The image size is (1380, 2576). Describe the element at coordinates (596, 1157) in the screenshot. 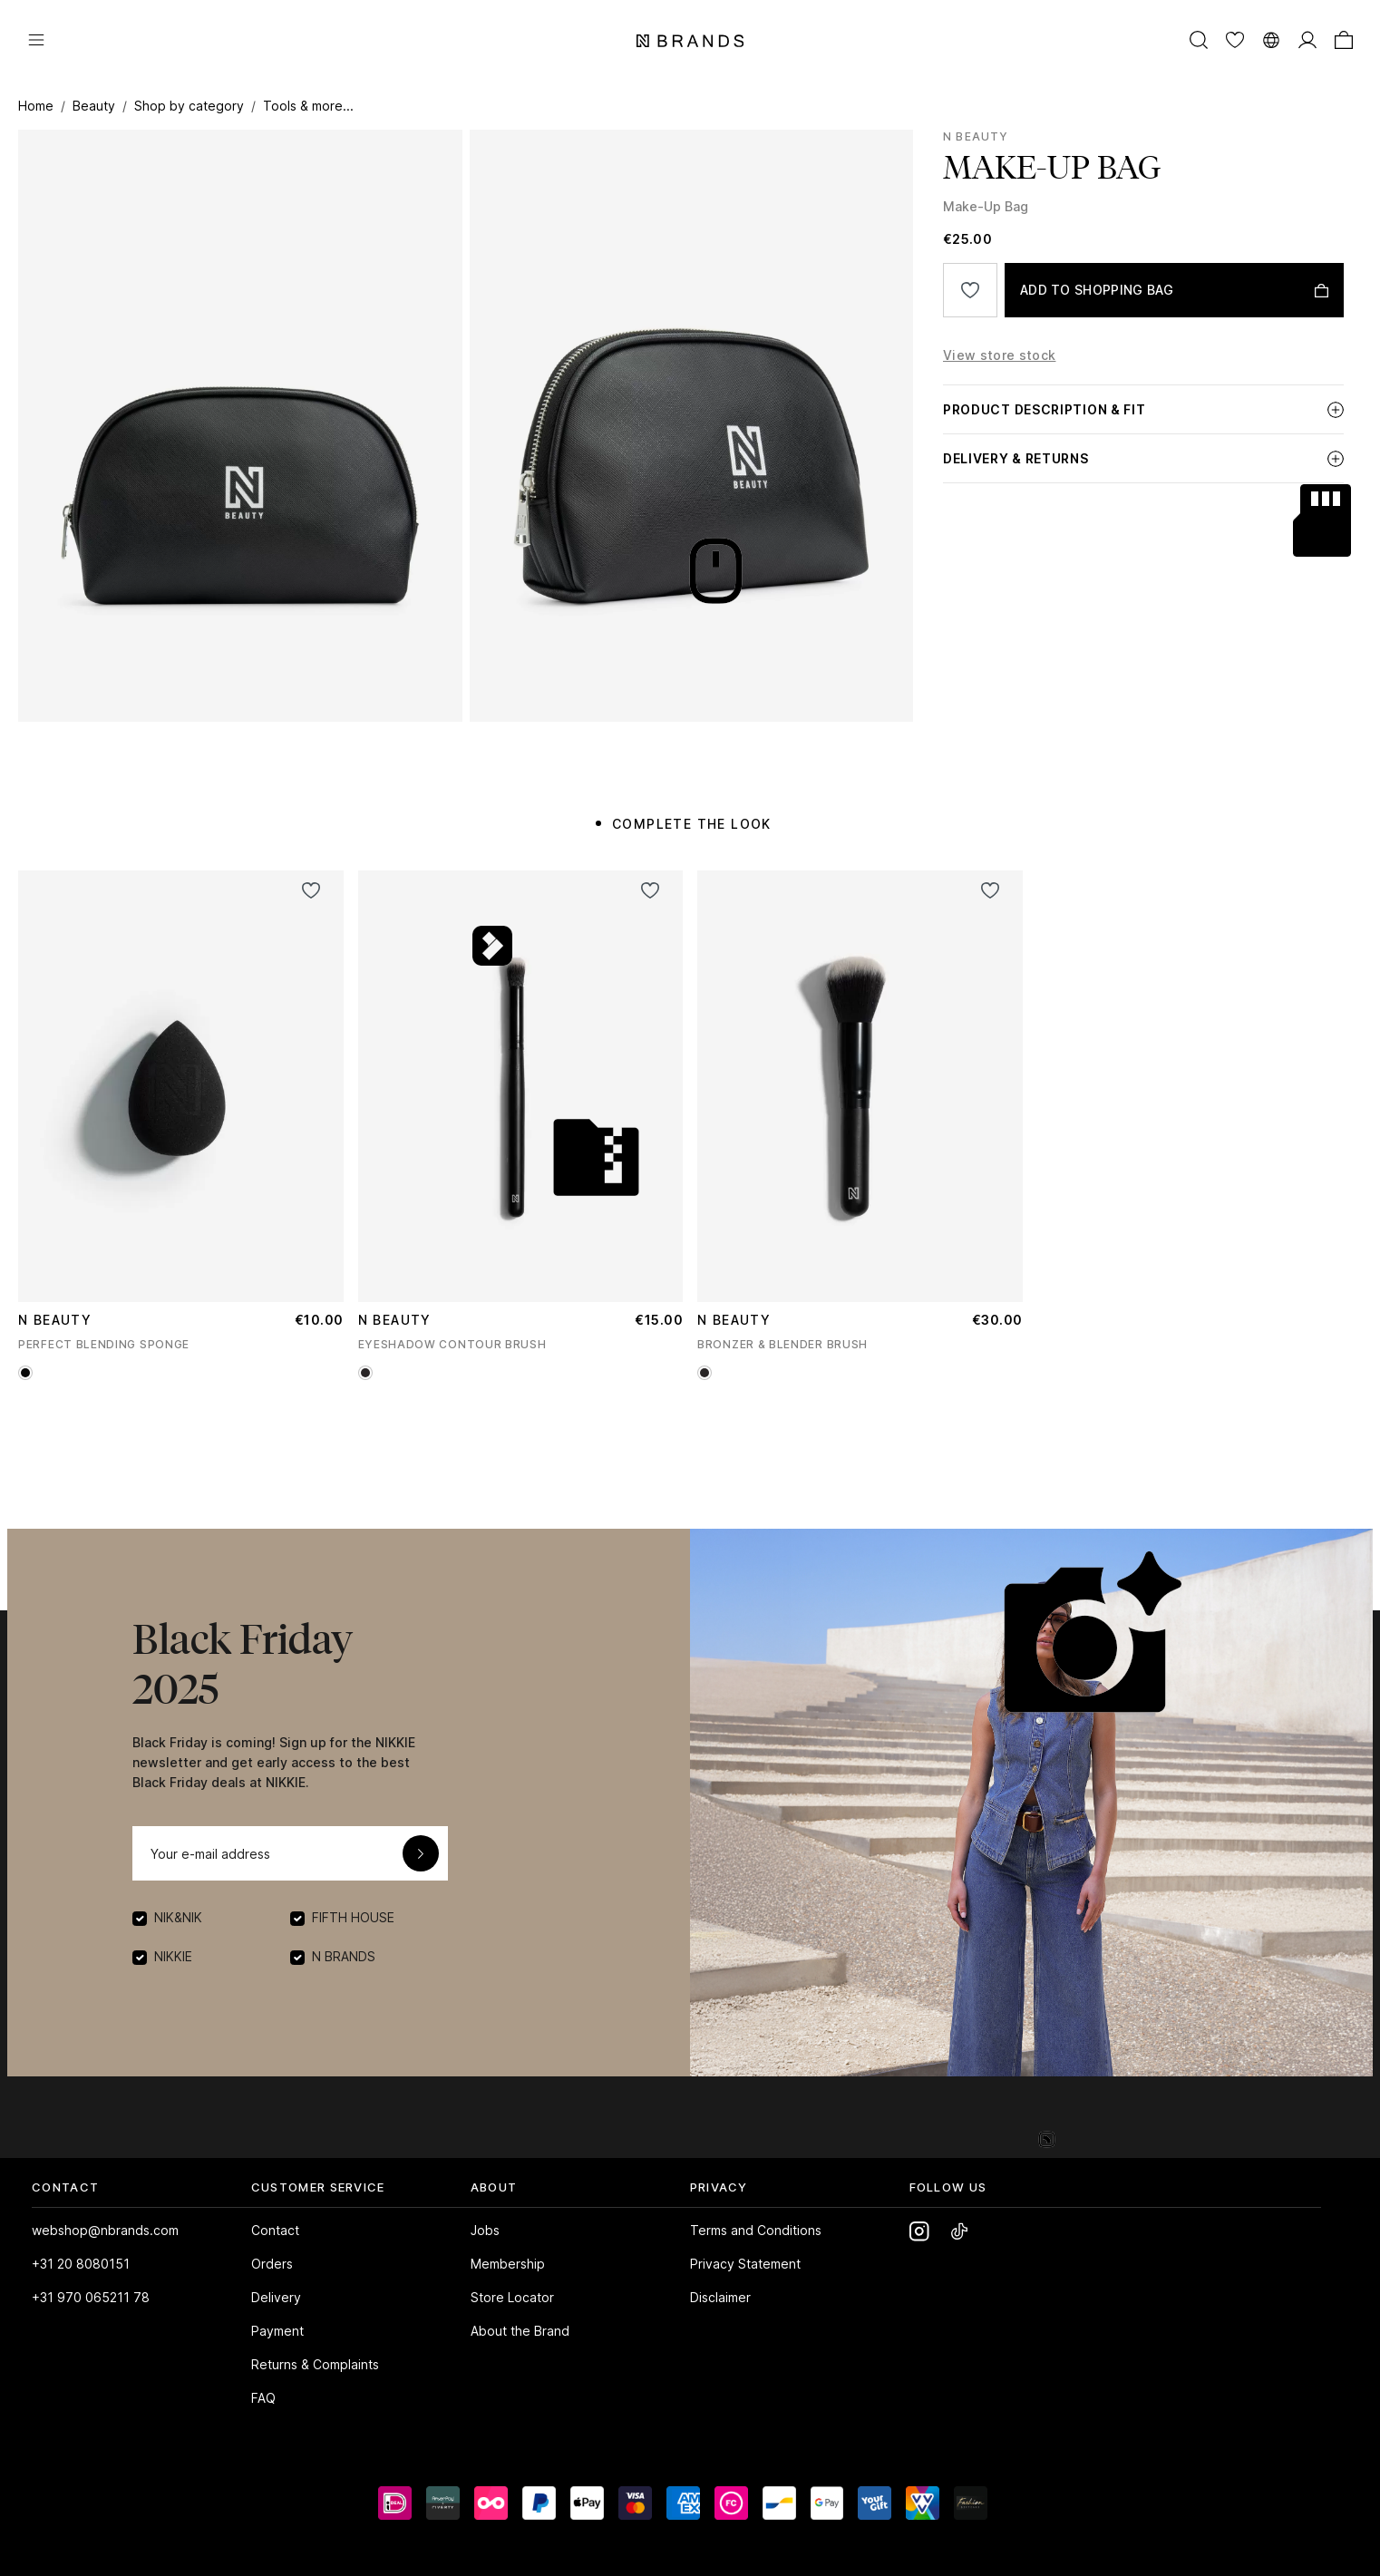

I see `open compressed folder` at that location.